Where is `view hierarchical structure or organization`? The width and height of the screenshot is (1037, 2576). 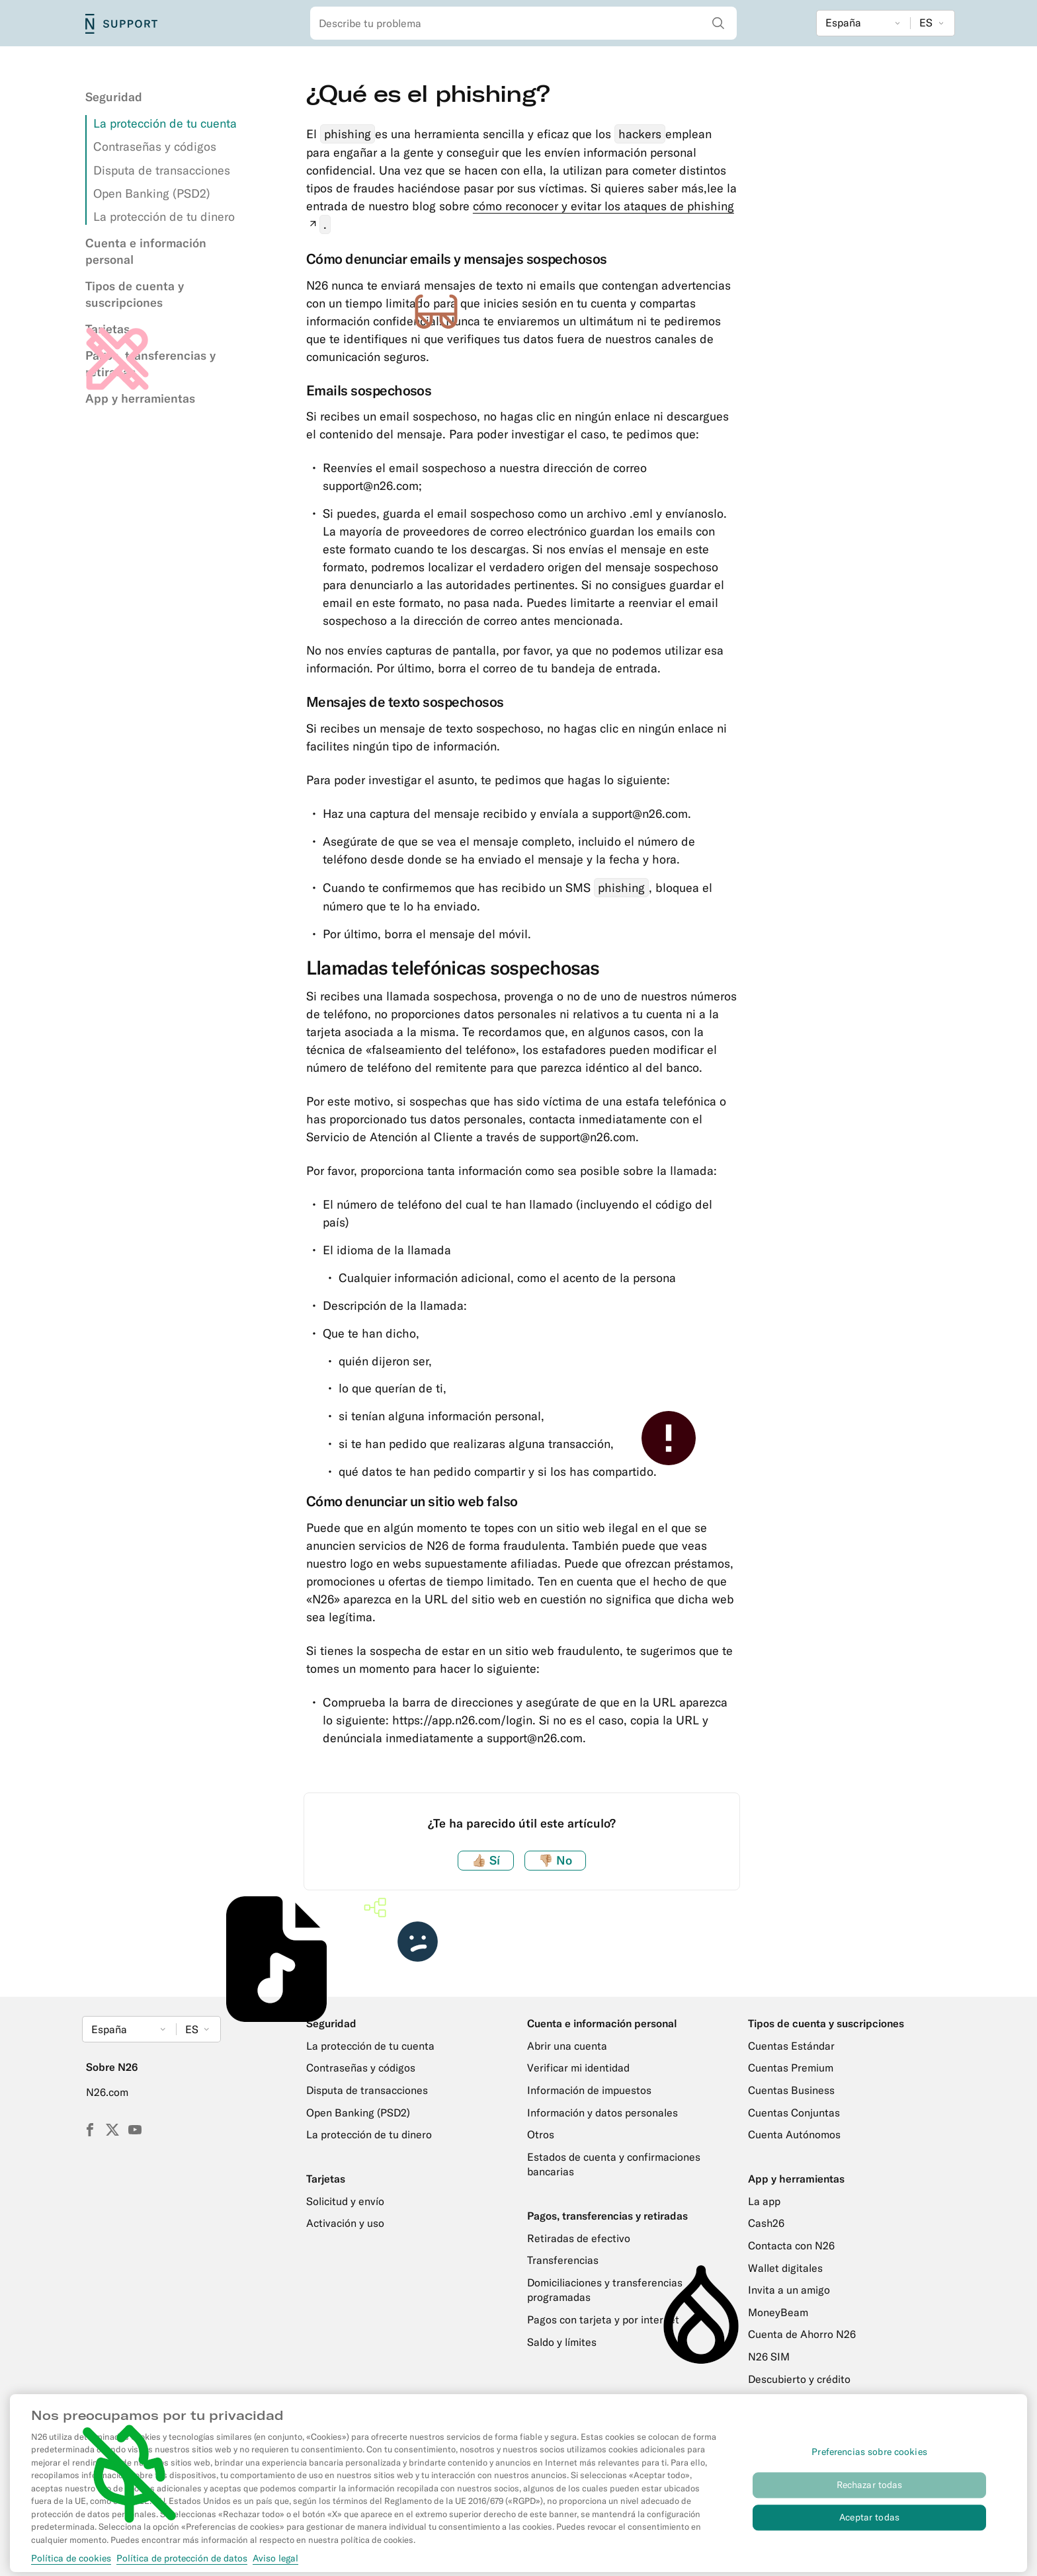
view hierarchical structure or organization is located at coordinates (376, 1908).